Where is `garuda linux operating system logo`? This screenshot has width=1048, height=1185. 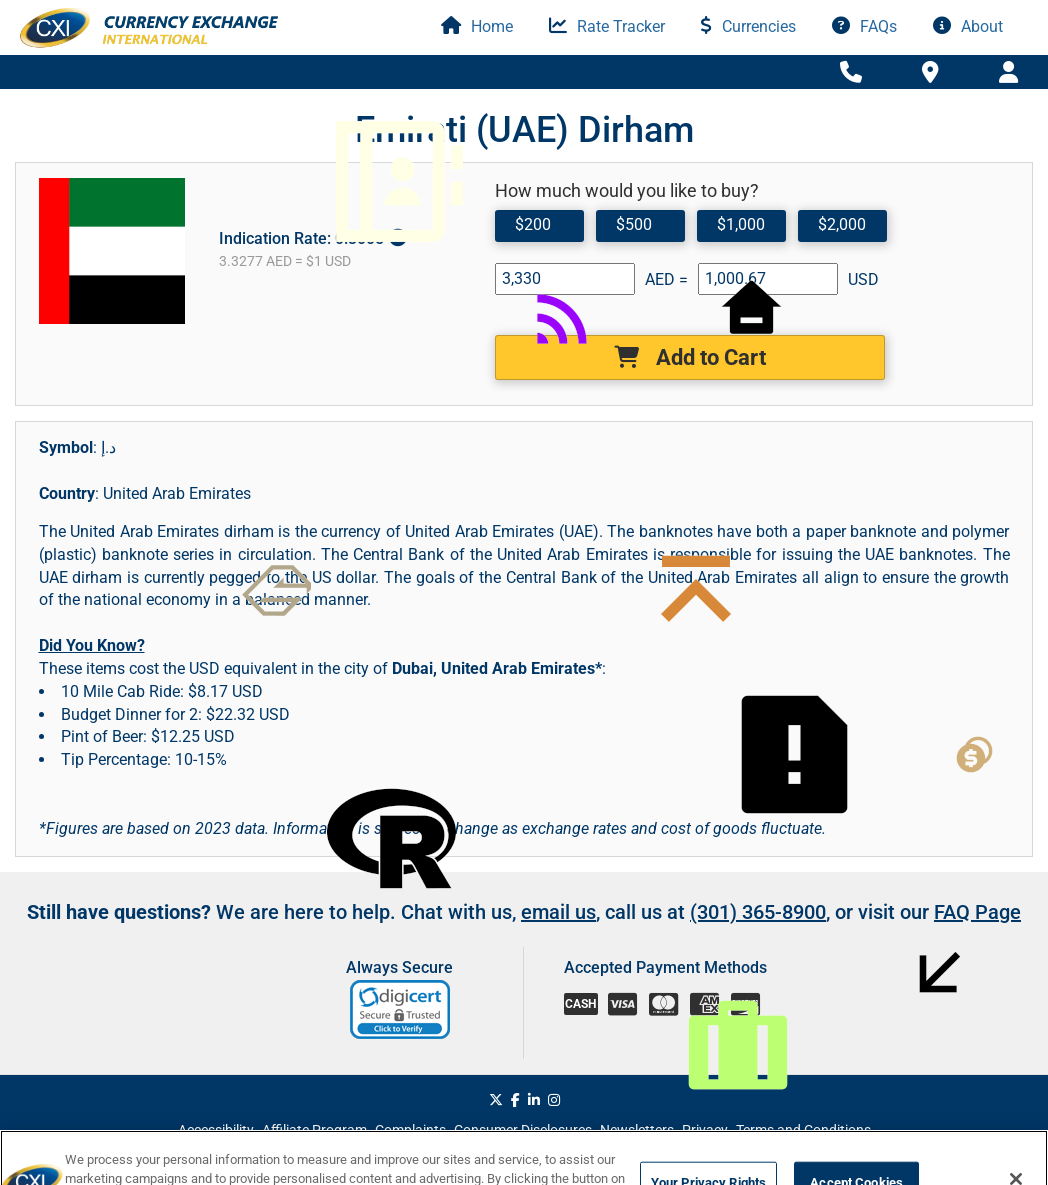 garuda linux operating system logo is located at coordinates (276, 590).